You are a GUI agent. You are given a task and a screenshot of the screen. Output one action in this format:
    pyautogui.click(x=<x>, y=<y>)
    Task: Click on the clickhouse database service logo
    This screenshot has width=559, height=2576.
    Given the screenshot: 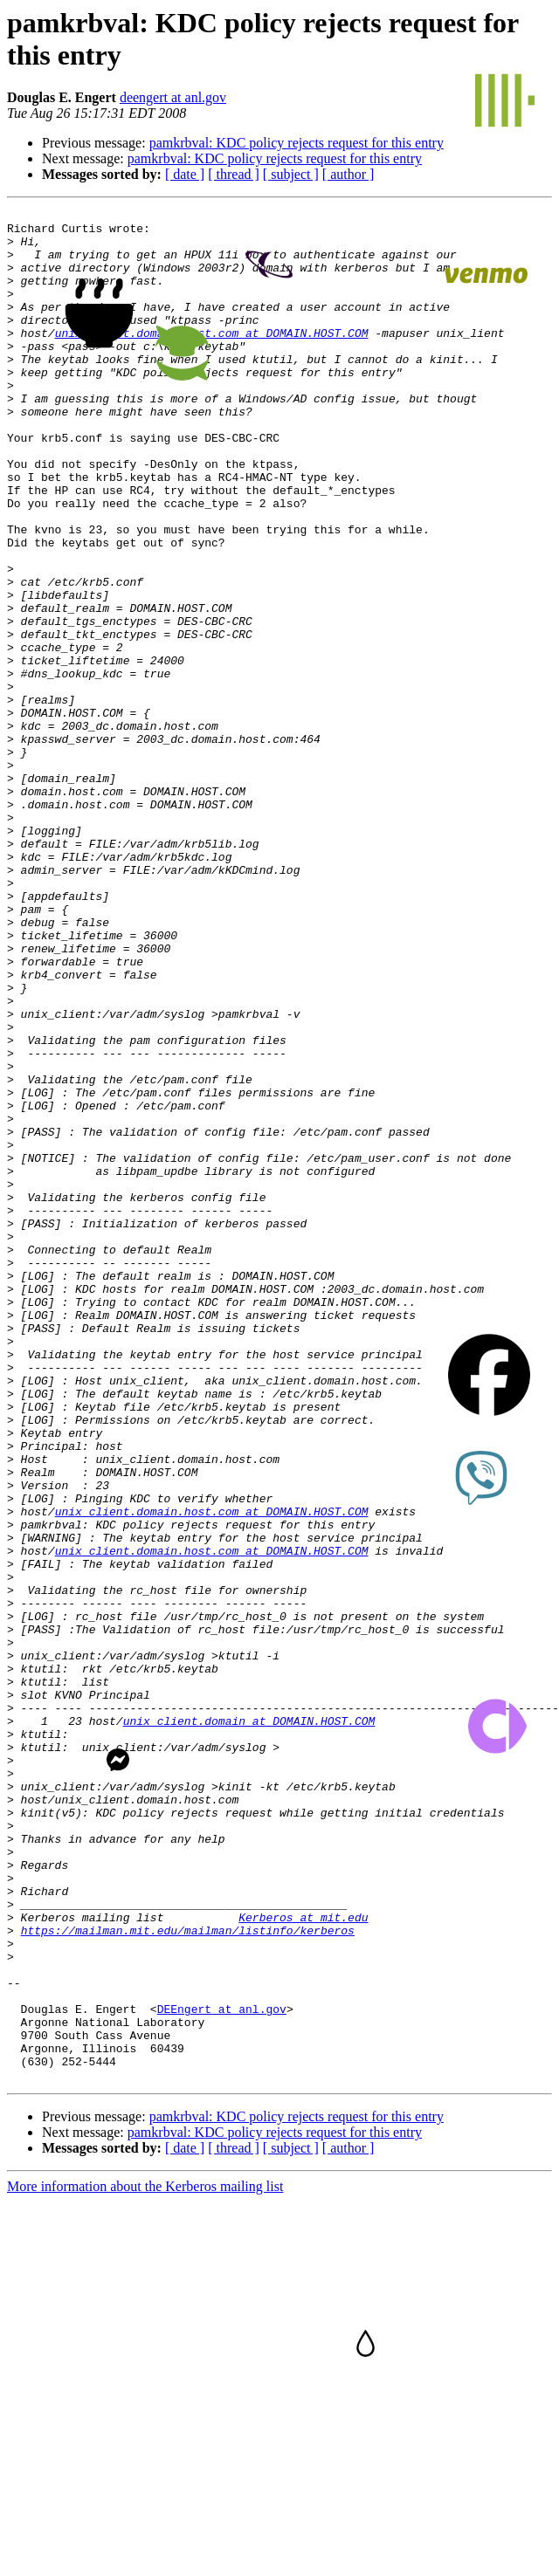 What is the action you would take?
    pyautogui.click(x=505, y=100)
    